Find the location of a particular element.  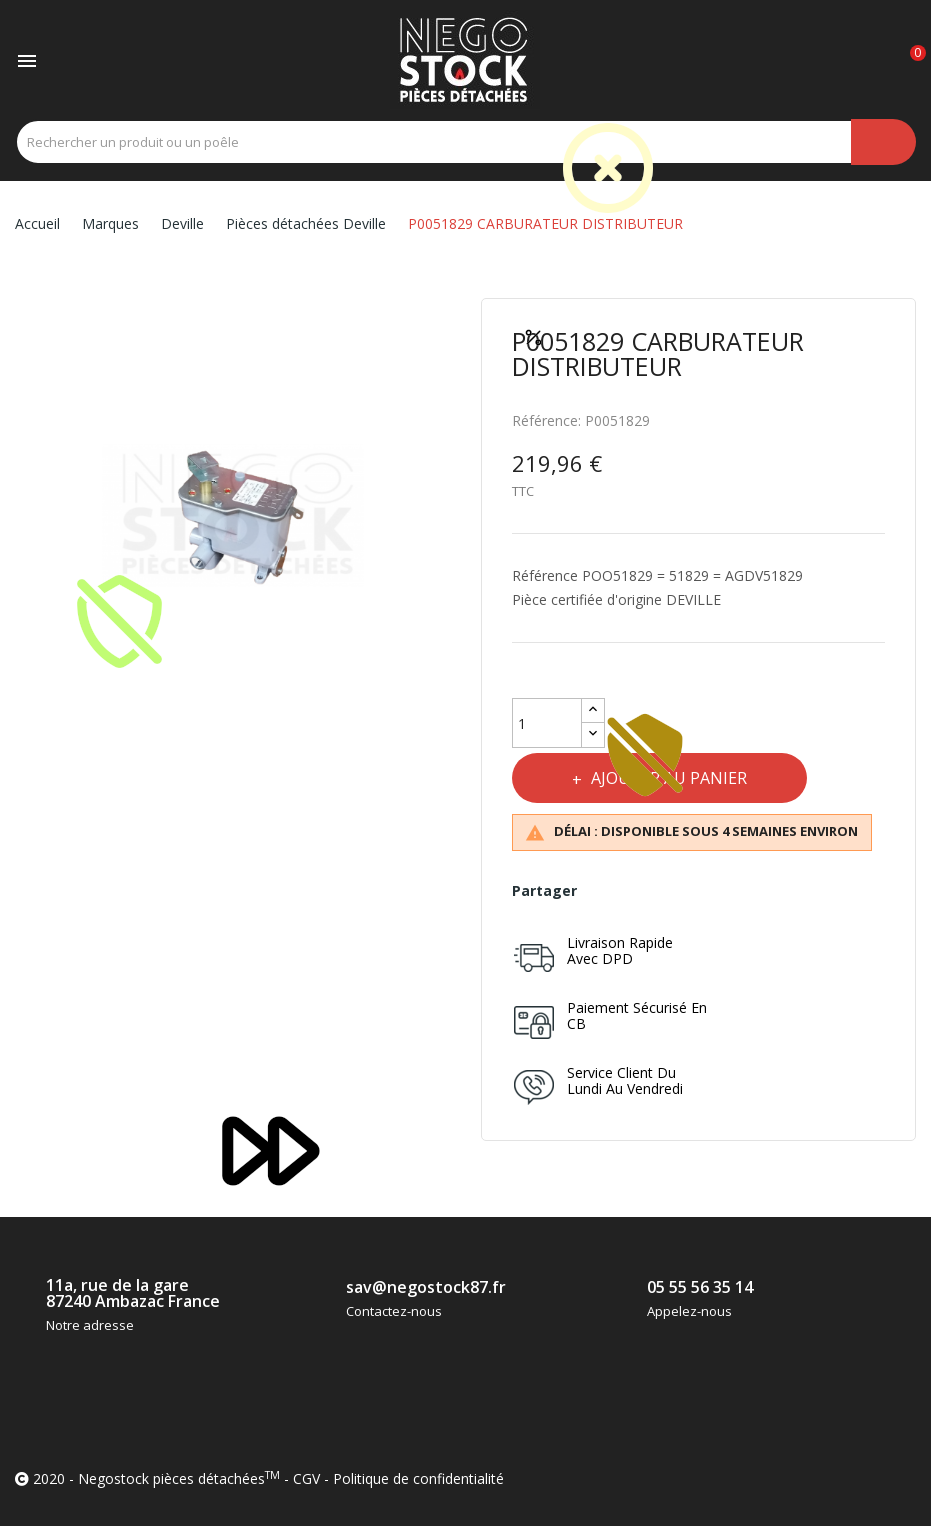

fast forward media playback is located at coordinates (265, 1151).